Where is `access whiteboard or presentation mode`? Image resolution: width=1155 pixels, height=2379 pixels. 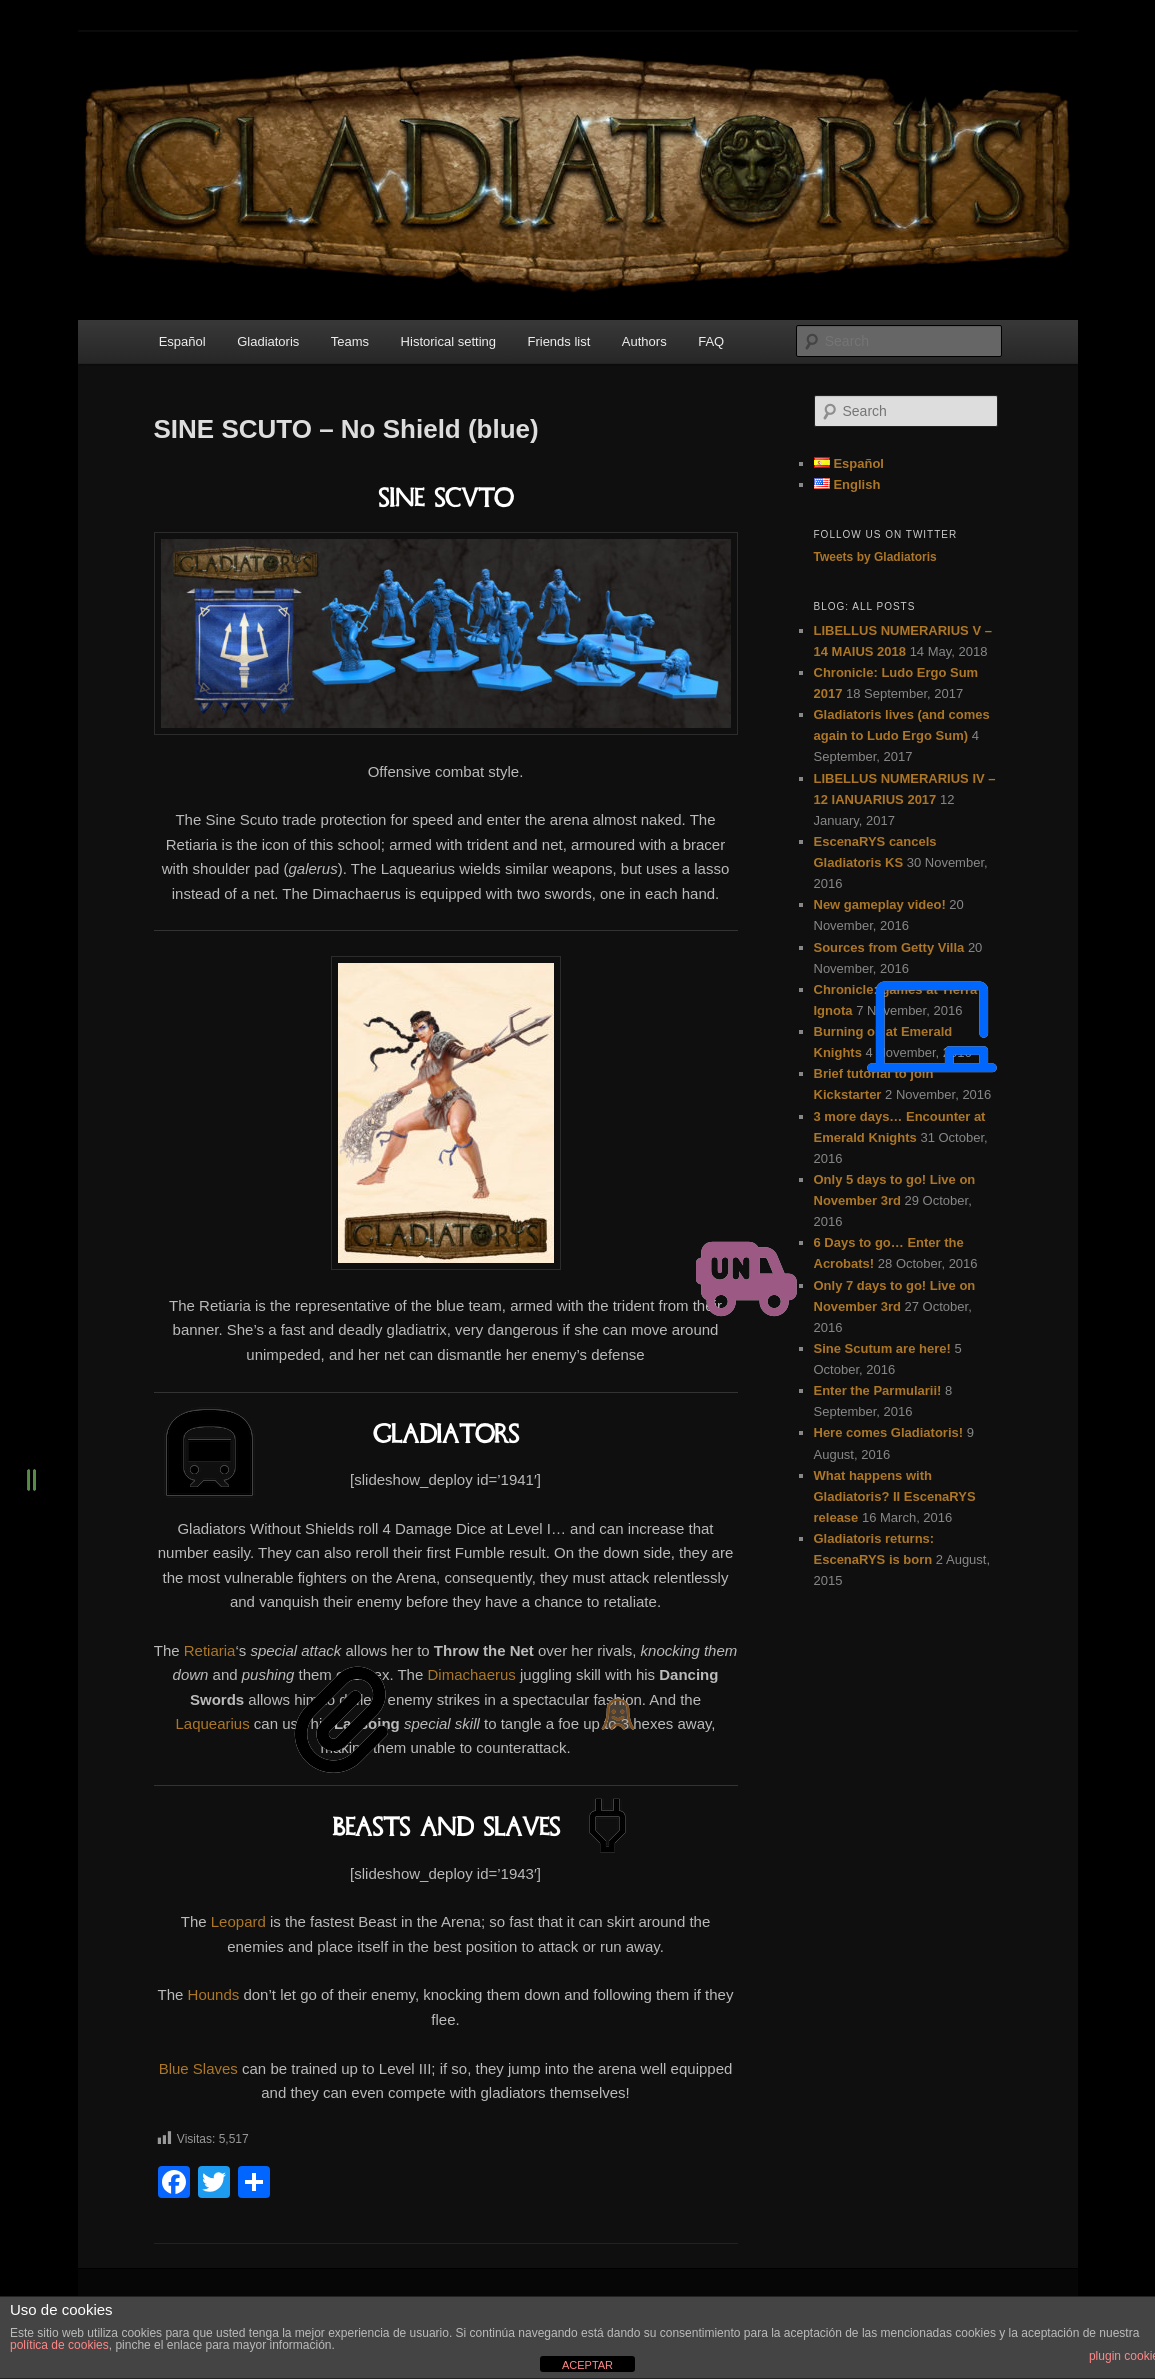 access whiteboard or presentation mode is located at coordinates (932, 1029).